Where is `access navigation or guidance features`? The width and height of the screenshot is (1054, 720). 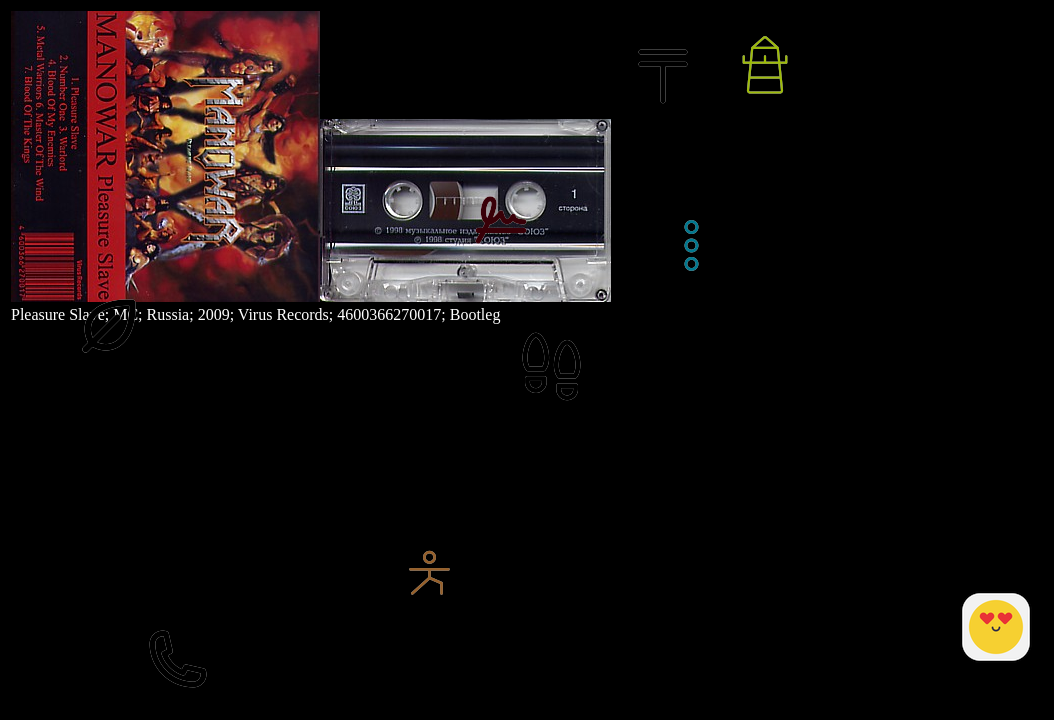
access navigation or guidance features is located at coordinates (765, 67).